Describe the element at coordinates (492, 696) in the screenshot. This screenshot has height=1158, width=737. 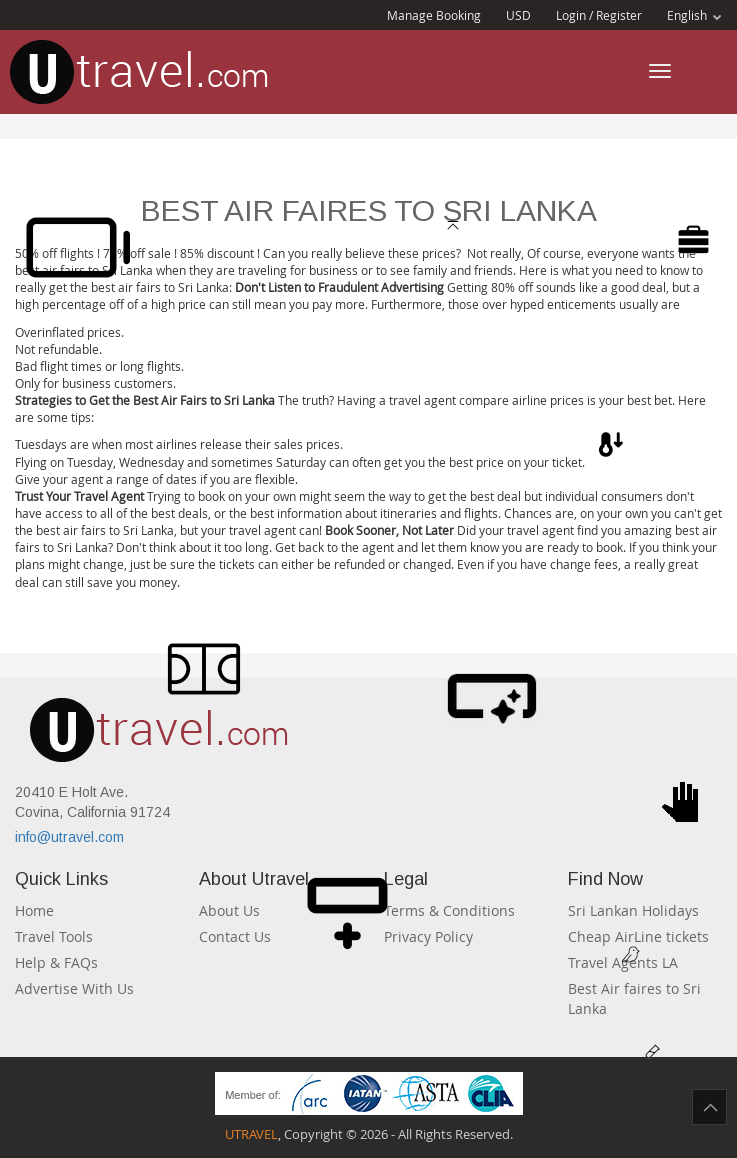
I see `add a smart or AI-powered action button` at that location.